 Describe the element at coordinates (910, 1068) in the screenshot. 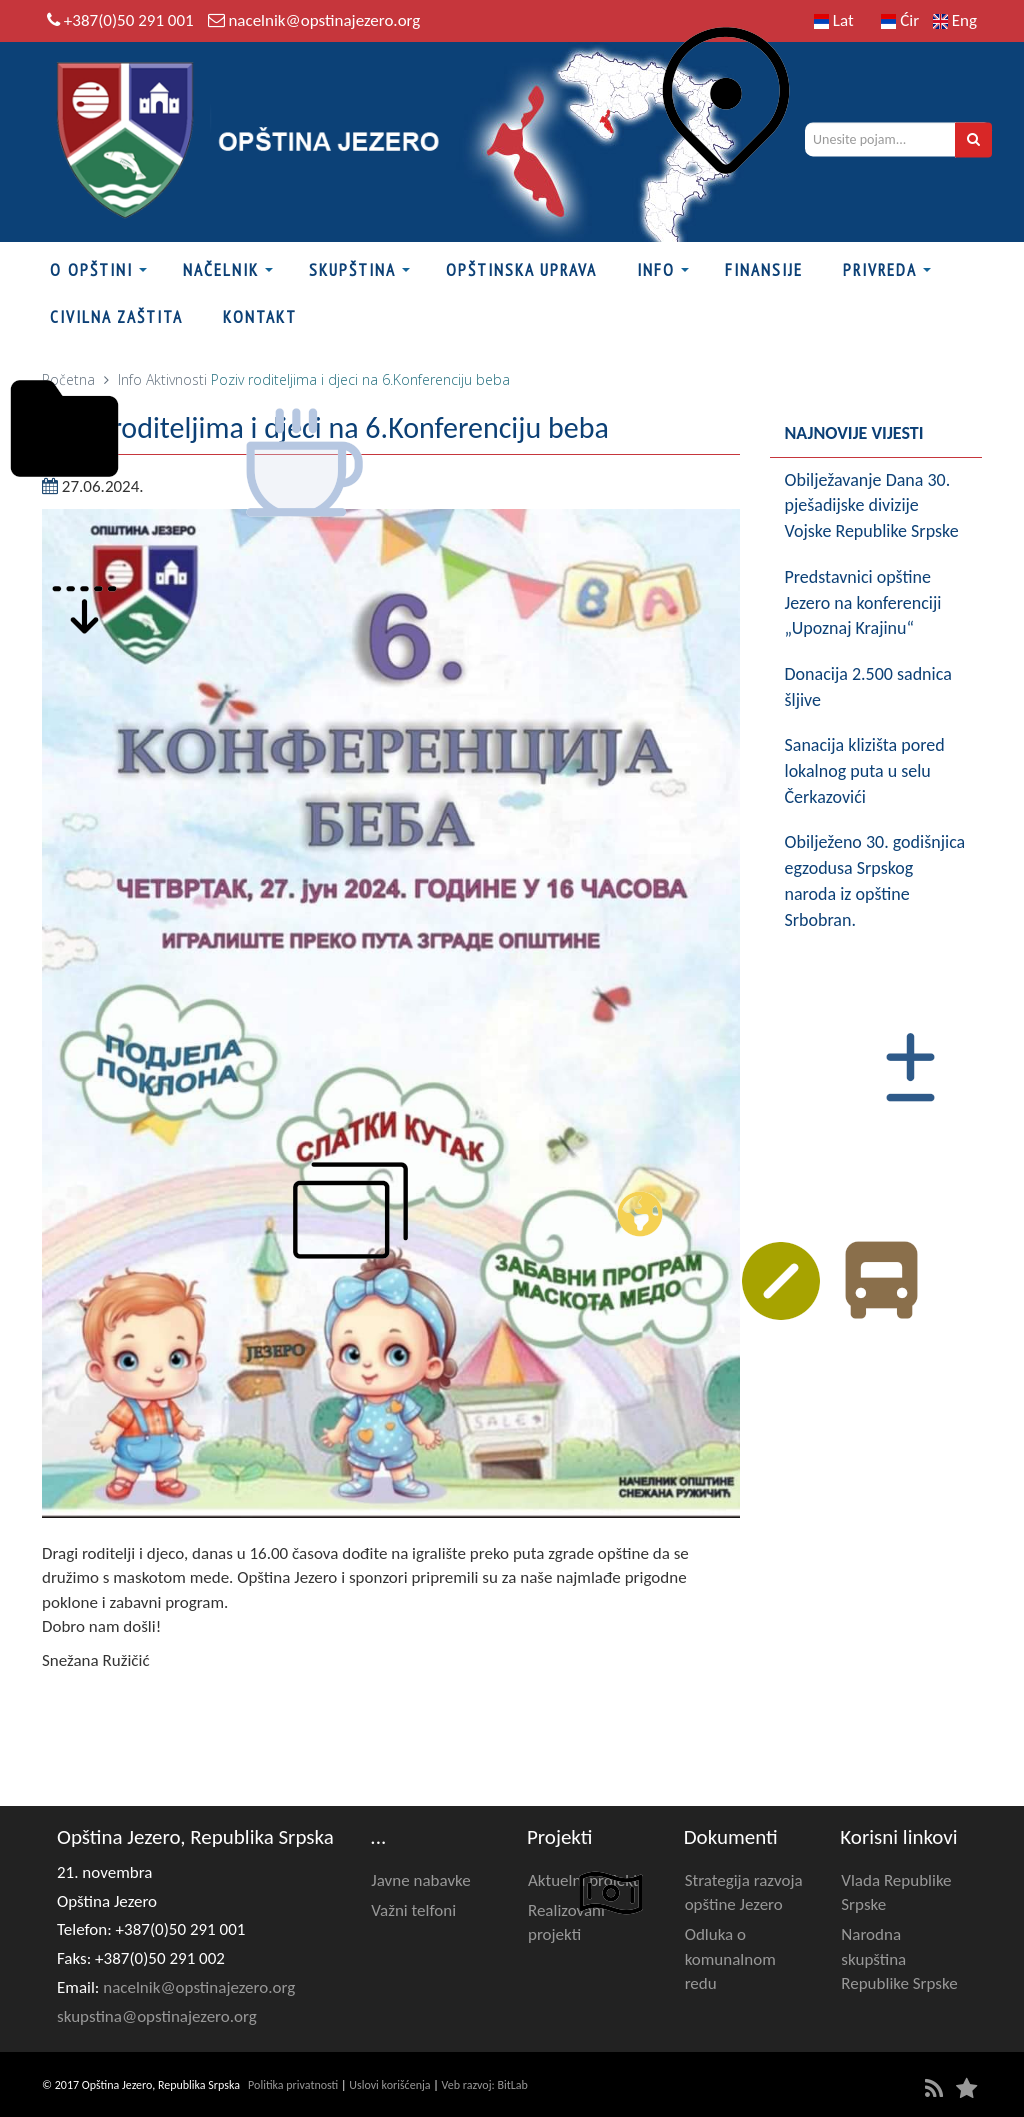

I see `view code differences or changes` at that location.